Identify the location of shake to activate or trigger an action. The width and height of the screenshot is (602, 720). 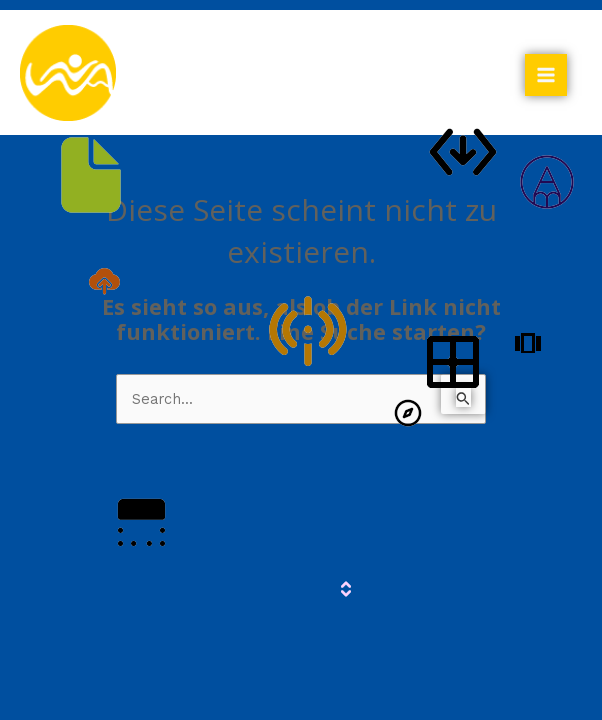
(308, 333).